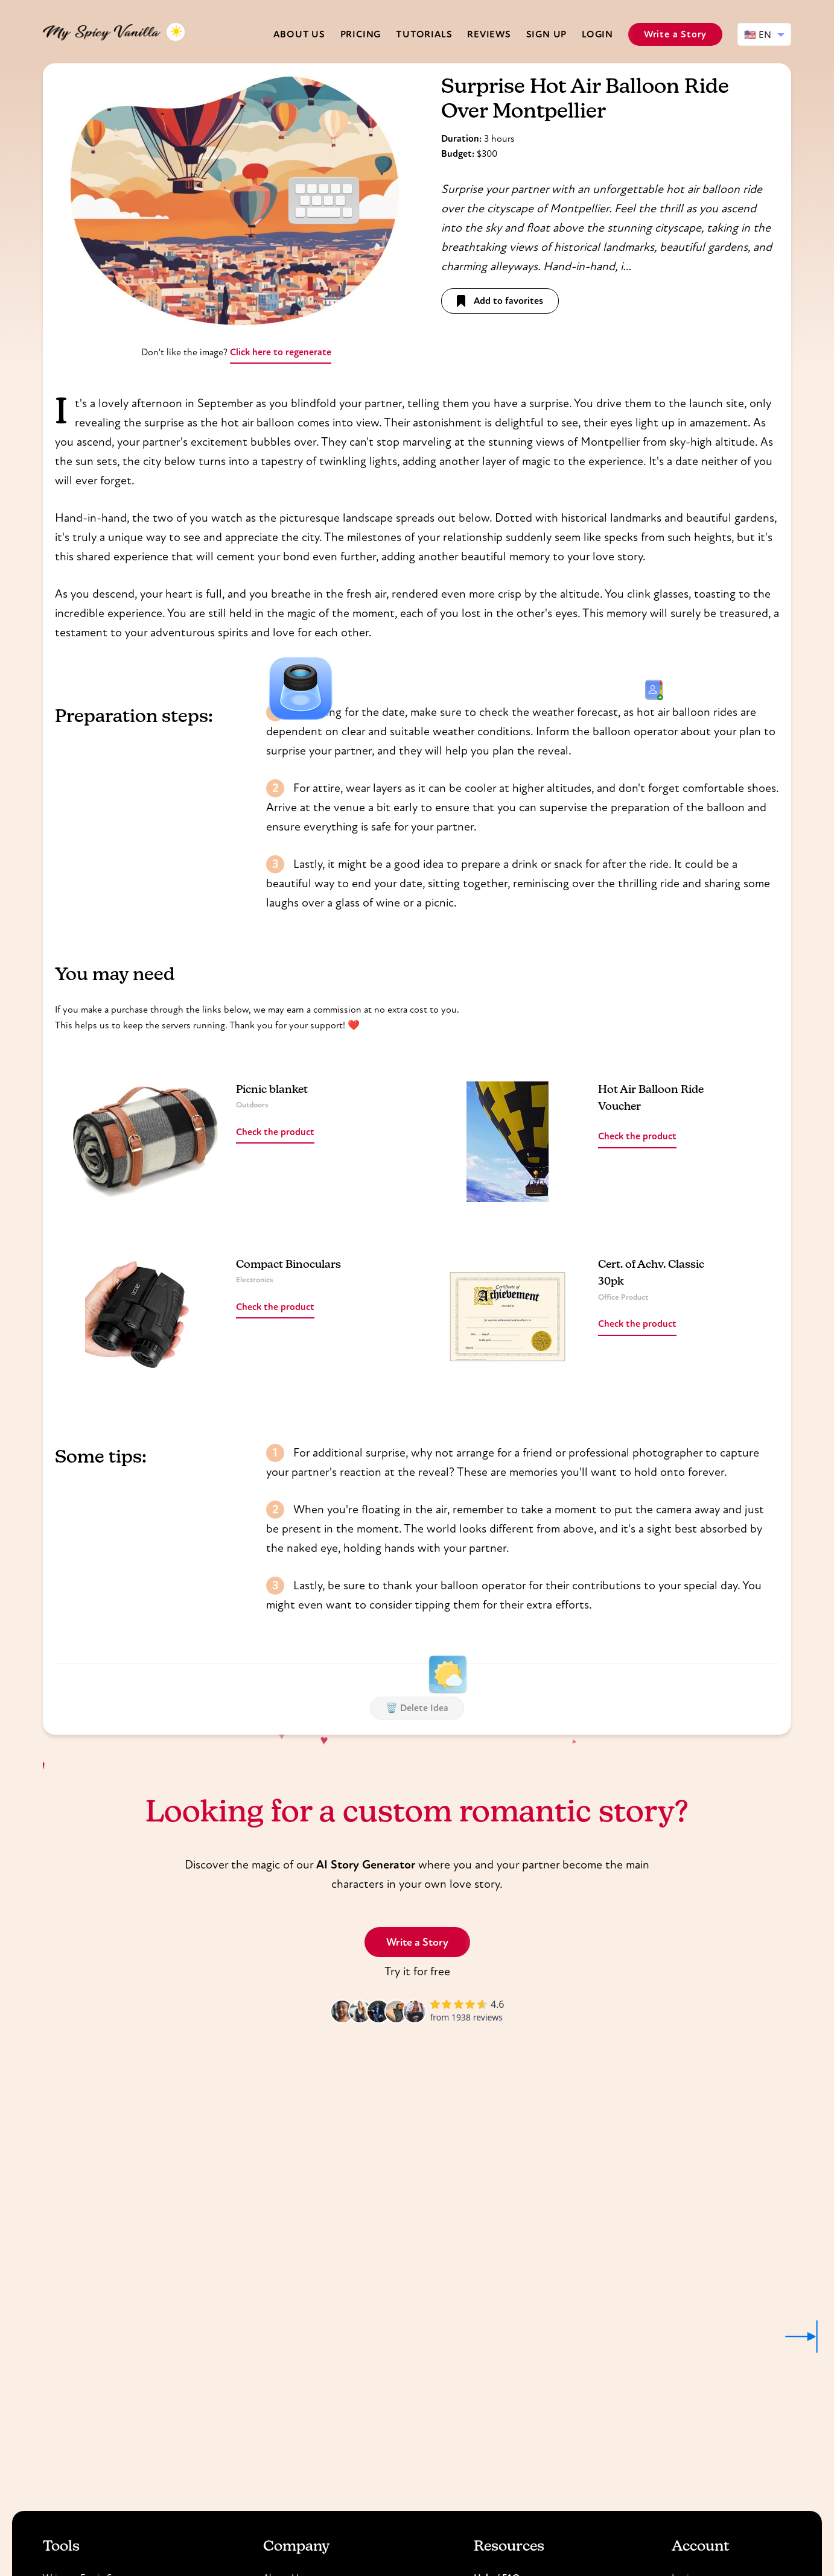  I want to click on open the weather app, so click(448, 1674).